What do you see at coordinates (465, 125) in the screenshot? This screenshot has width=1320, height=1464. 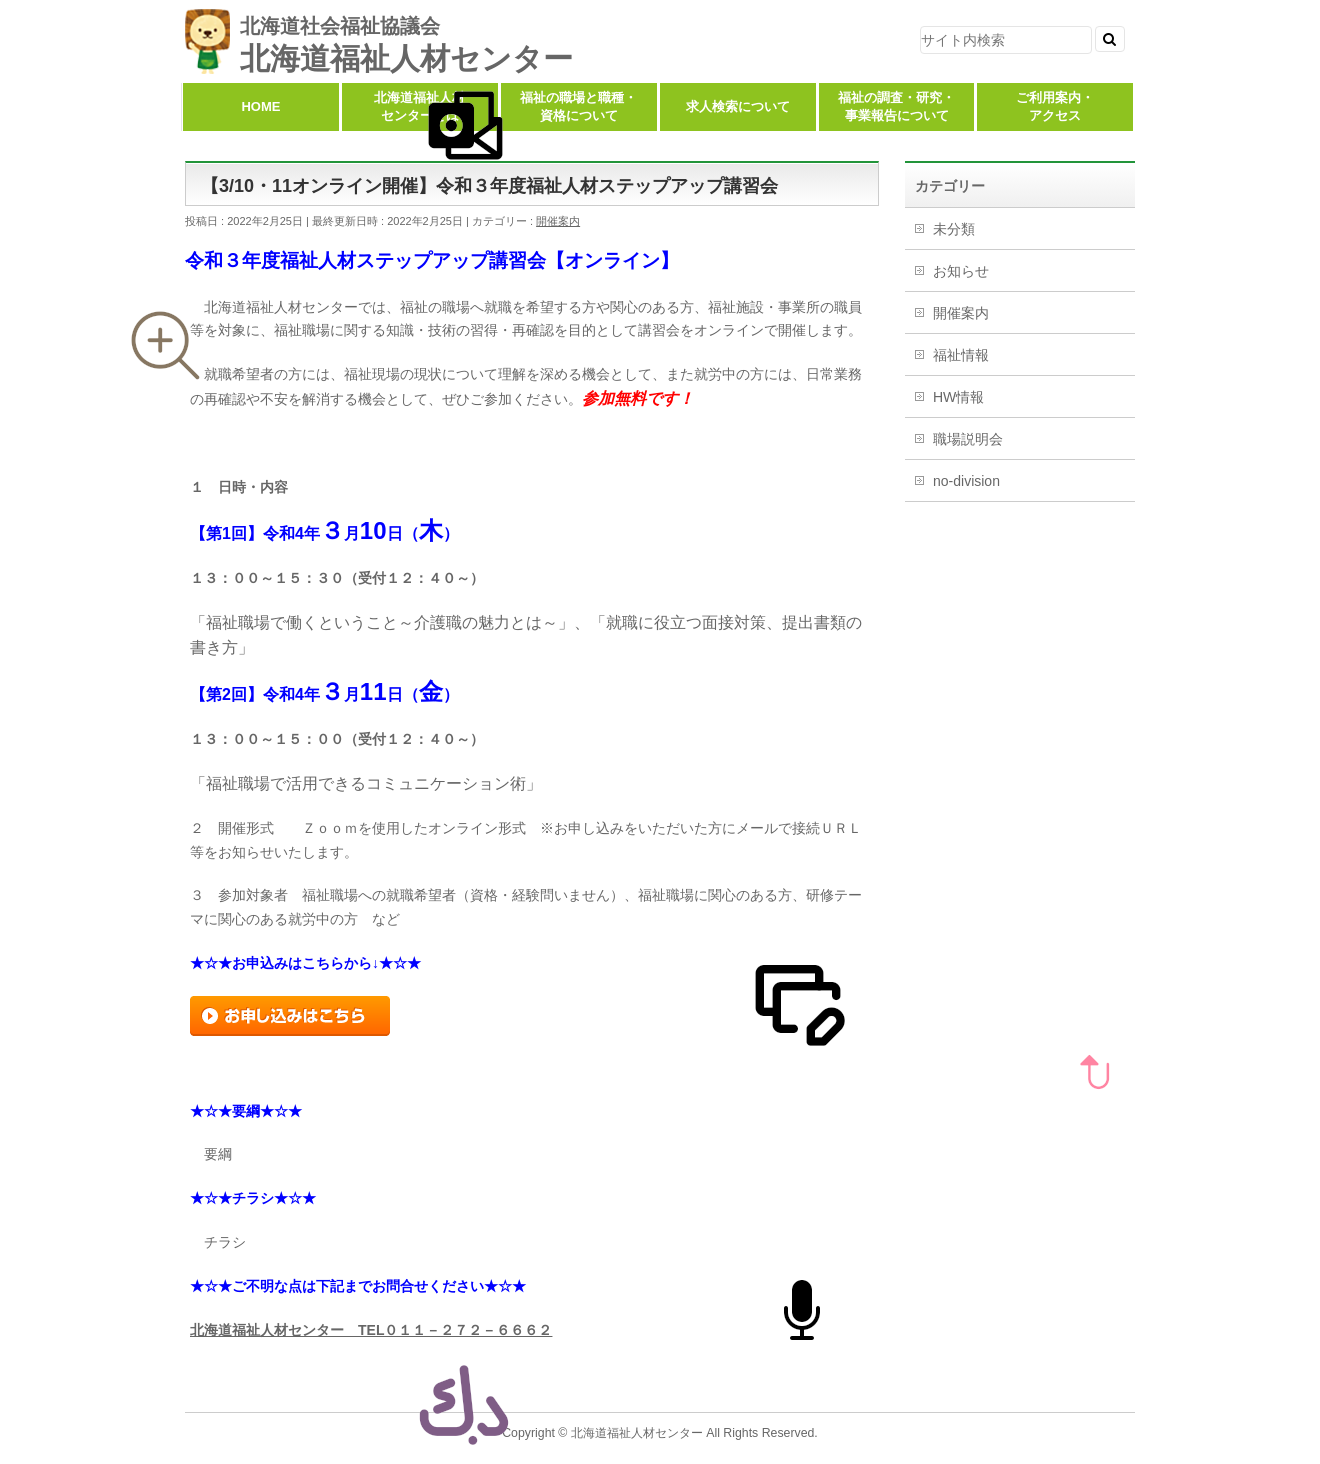 I see `open Microsoft Outlook email app` at bounding box center [465, 125].